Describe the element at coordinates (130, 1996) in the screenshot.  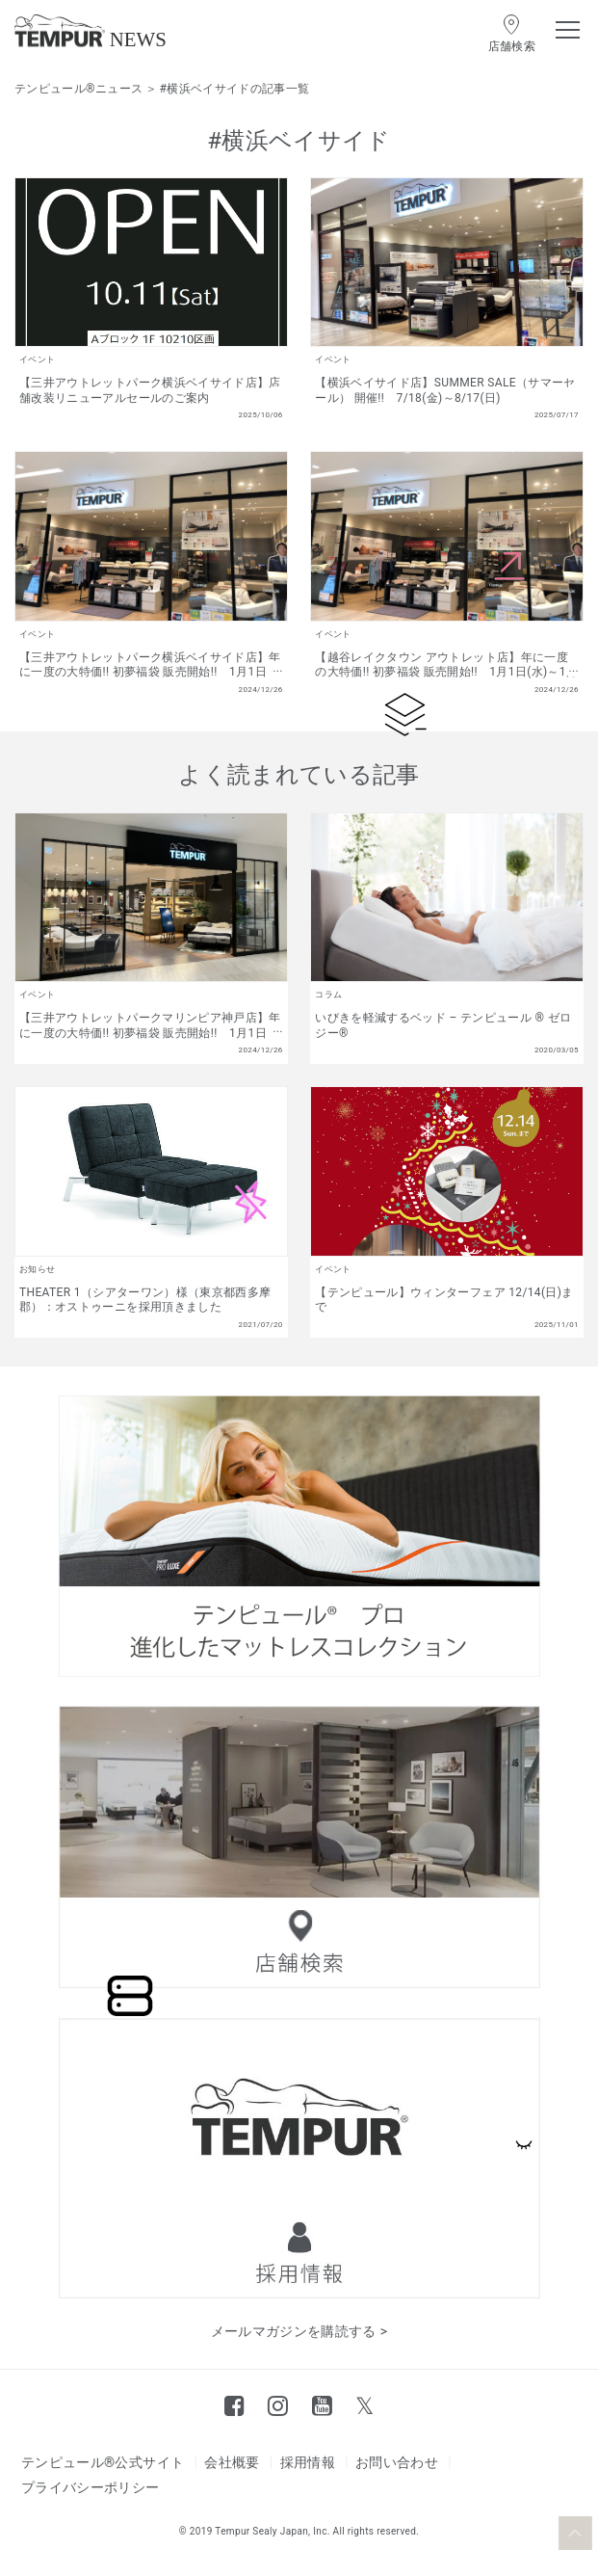
I see `view server status` at that location.